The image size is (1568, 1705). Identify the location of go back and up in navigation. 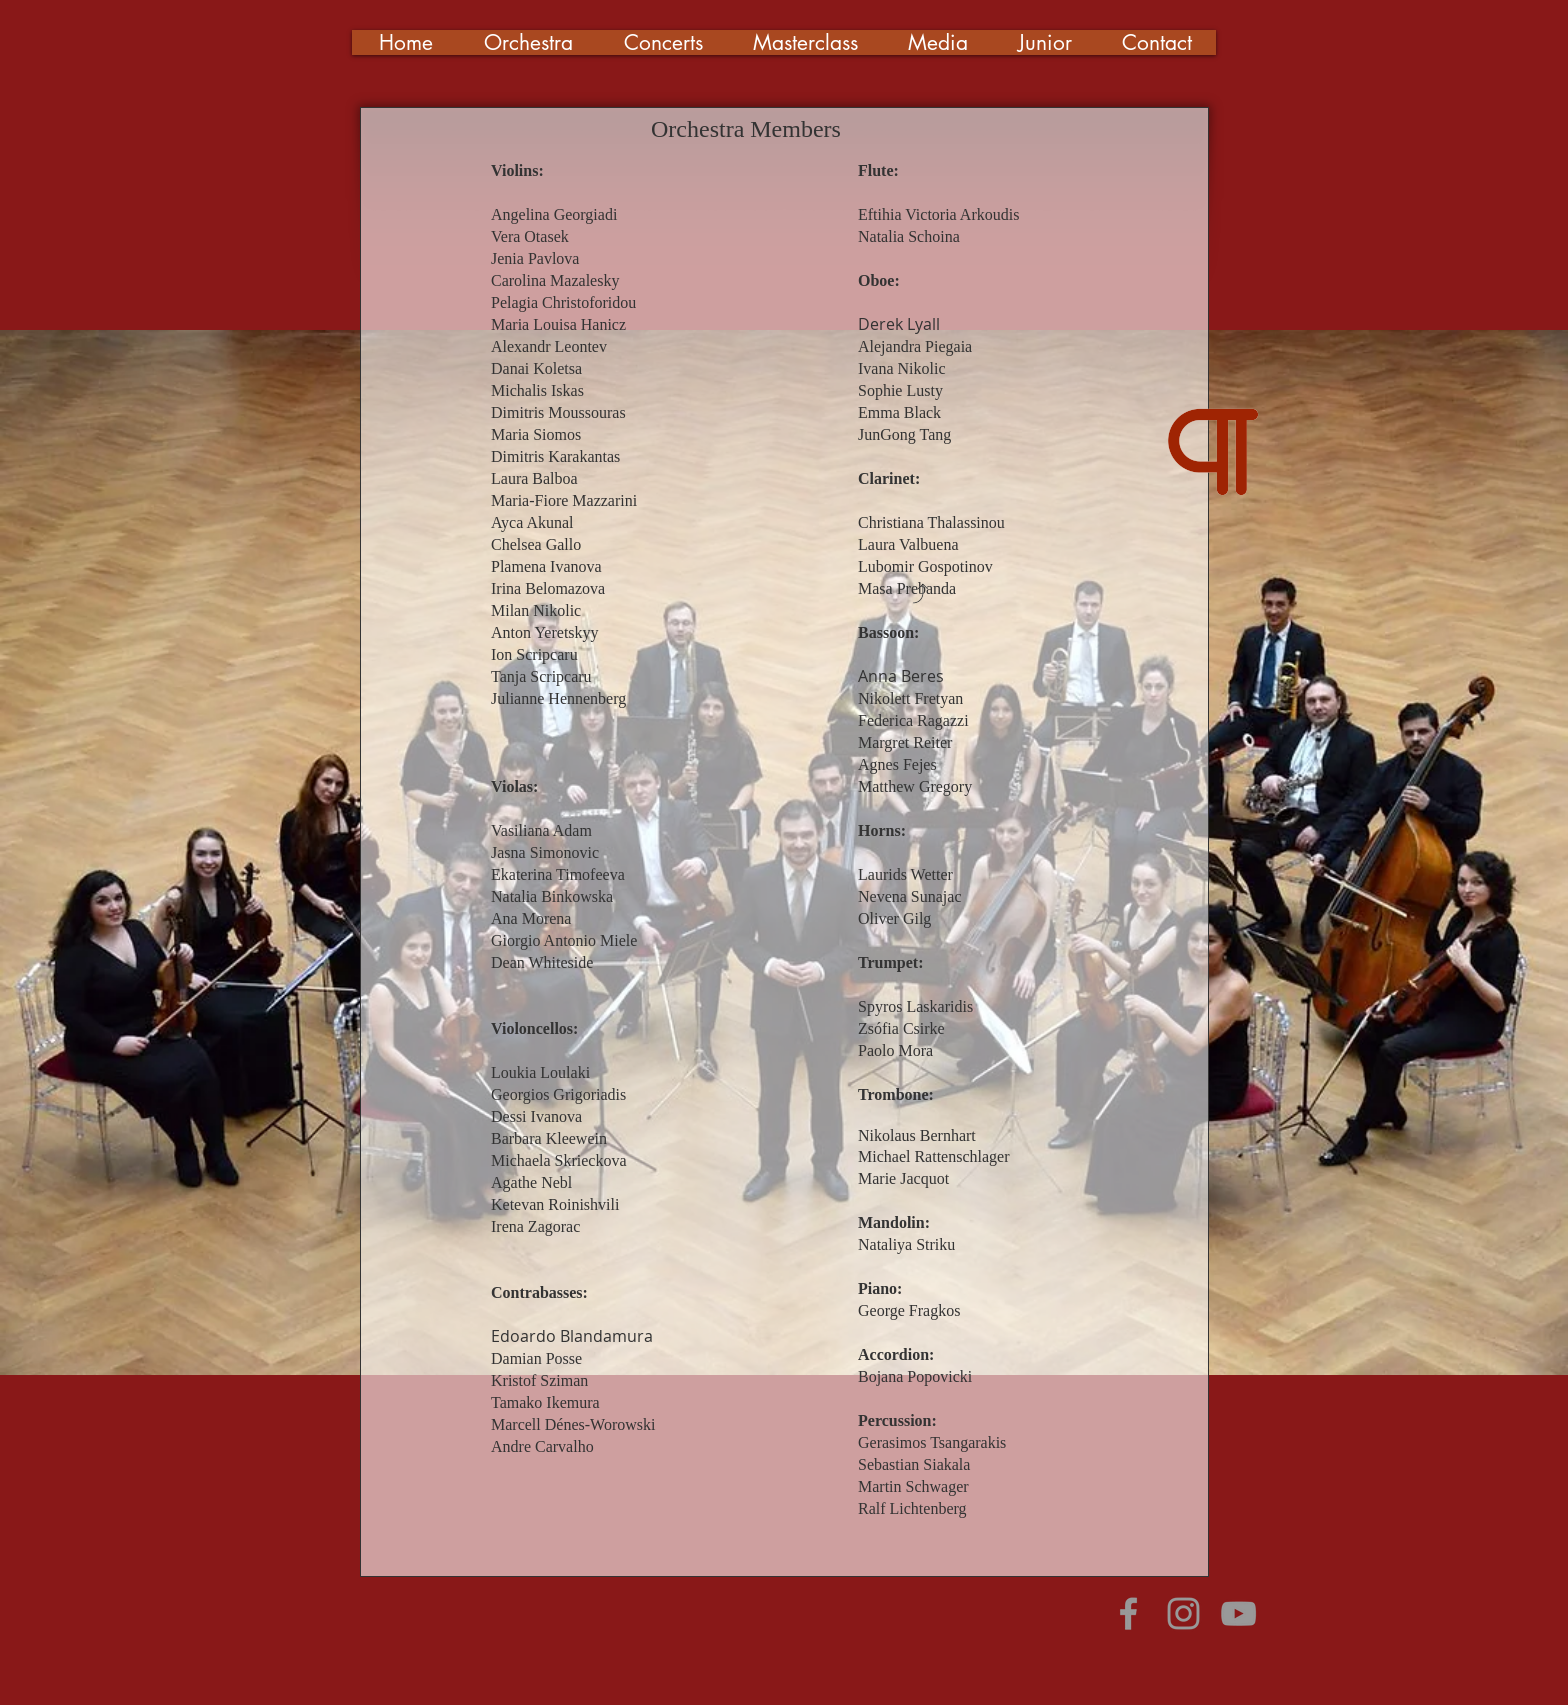
(920, 593).